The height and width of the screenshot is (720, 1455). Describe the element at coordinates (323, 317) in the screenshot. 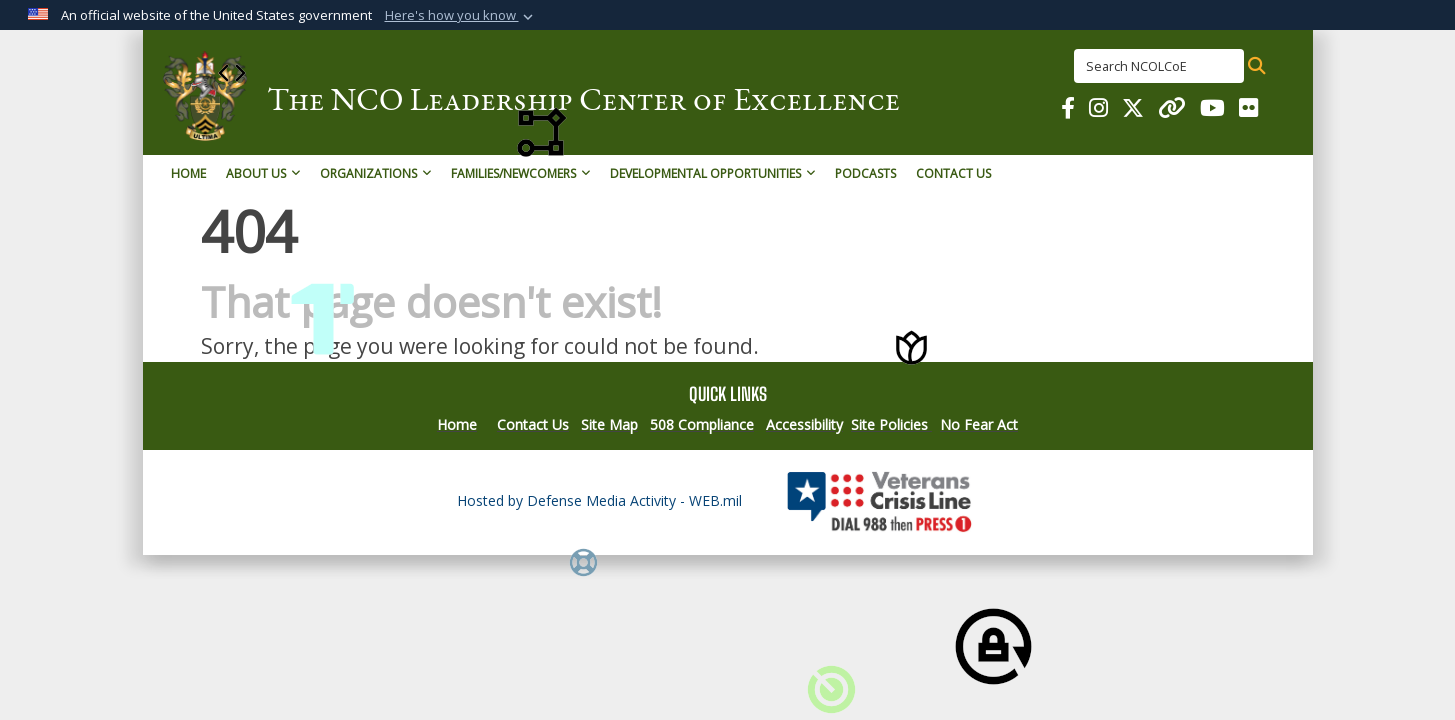

I see `access design or creative tools` at that location.